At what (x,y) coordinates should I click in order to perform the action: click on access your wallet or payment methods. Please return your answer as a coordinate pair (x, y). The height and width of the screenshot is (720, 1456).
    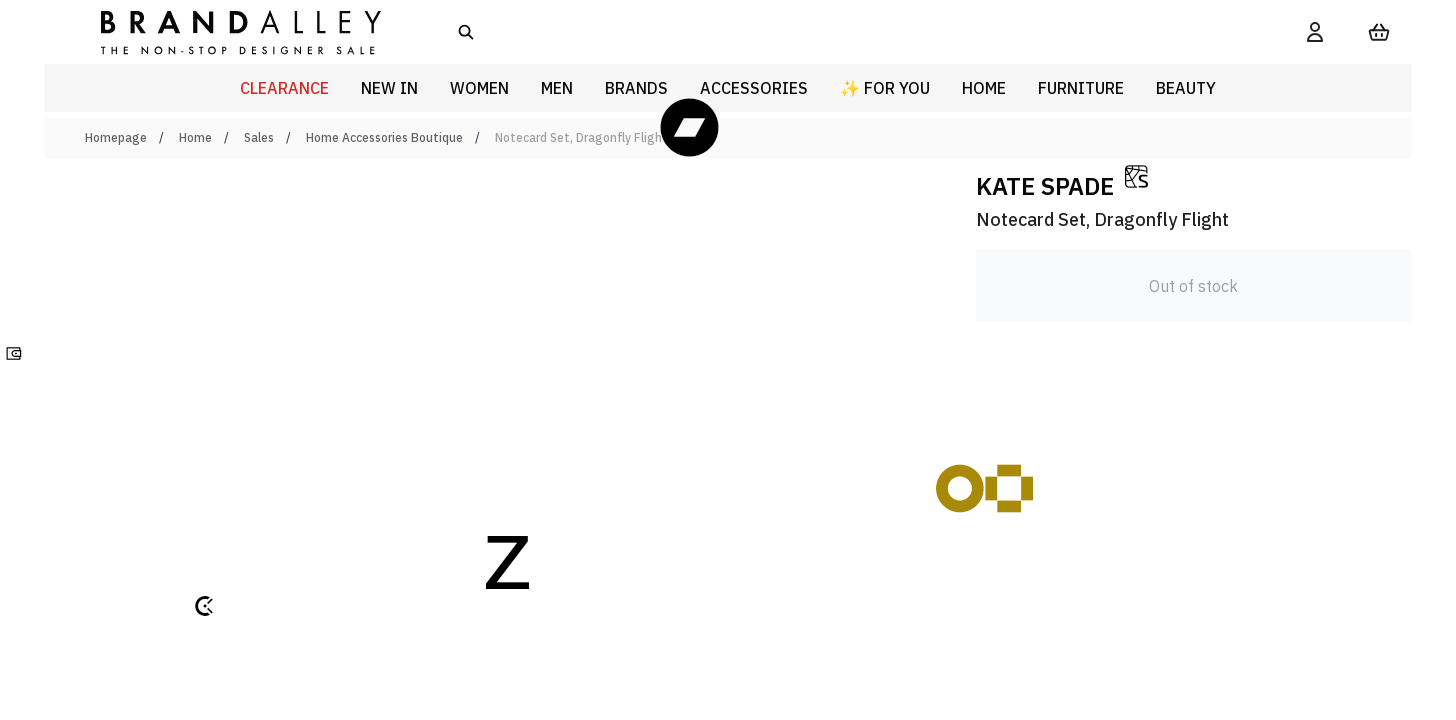
    Looking at the image, I should click on (13, 353).